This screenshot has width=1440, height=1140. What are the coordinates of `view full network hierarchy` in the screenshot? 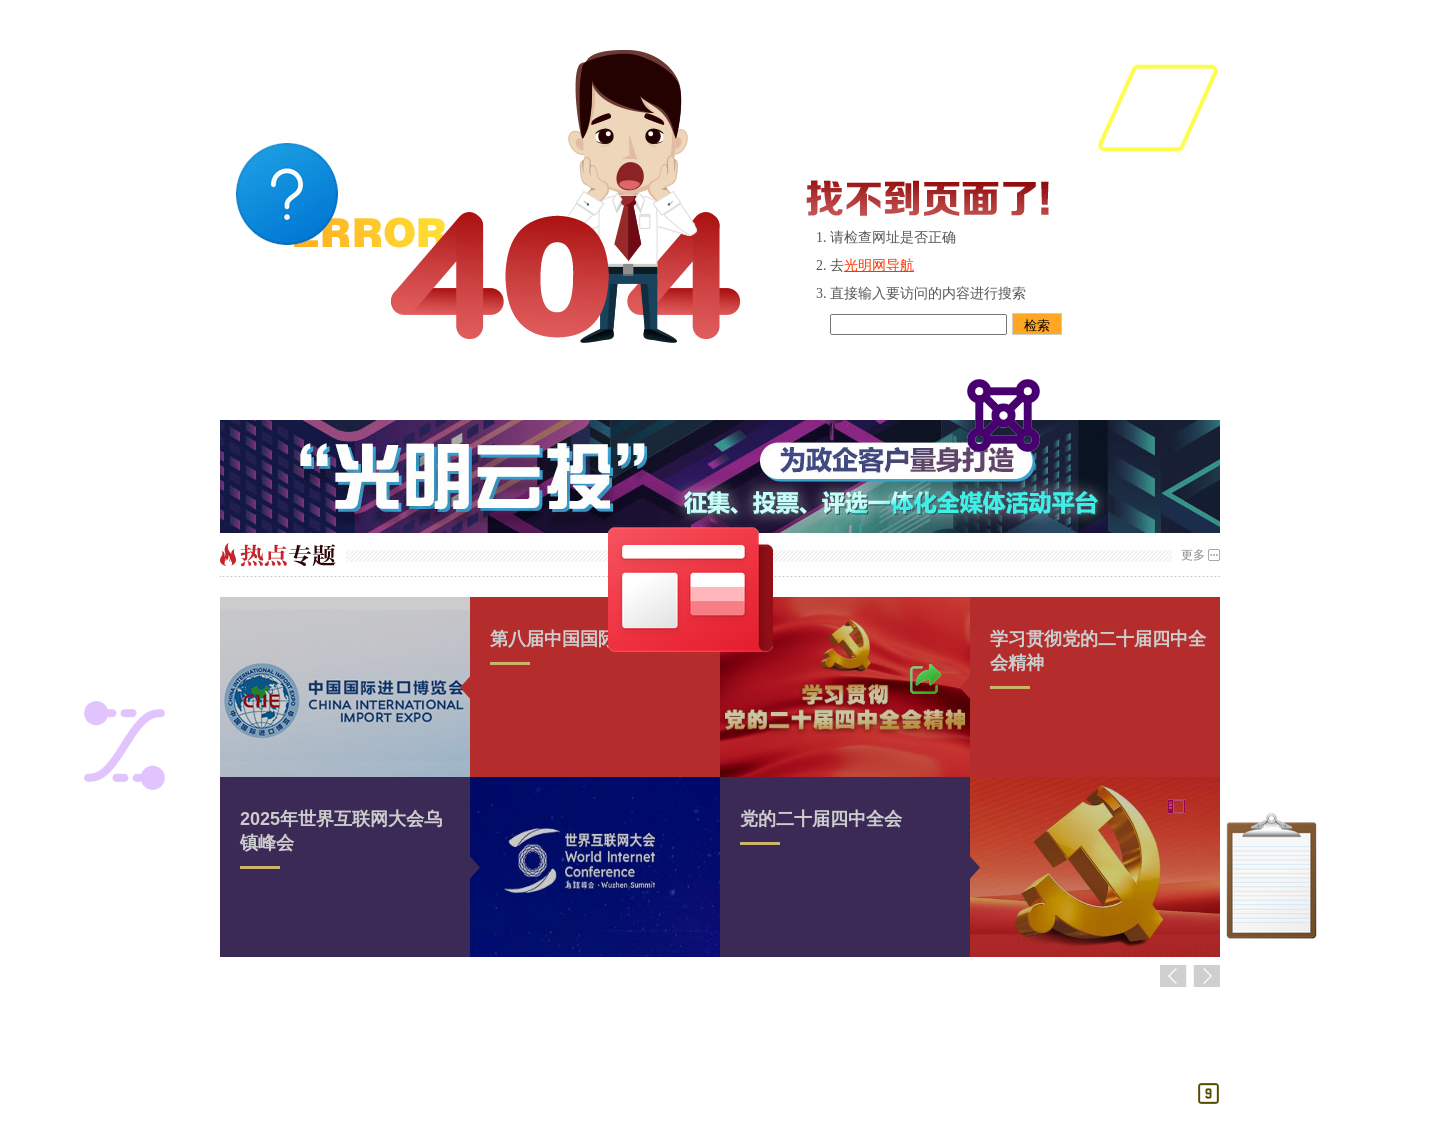 It's located at (1003, 415).